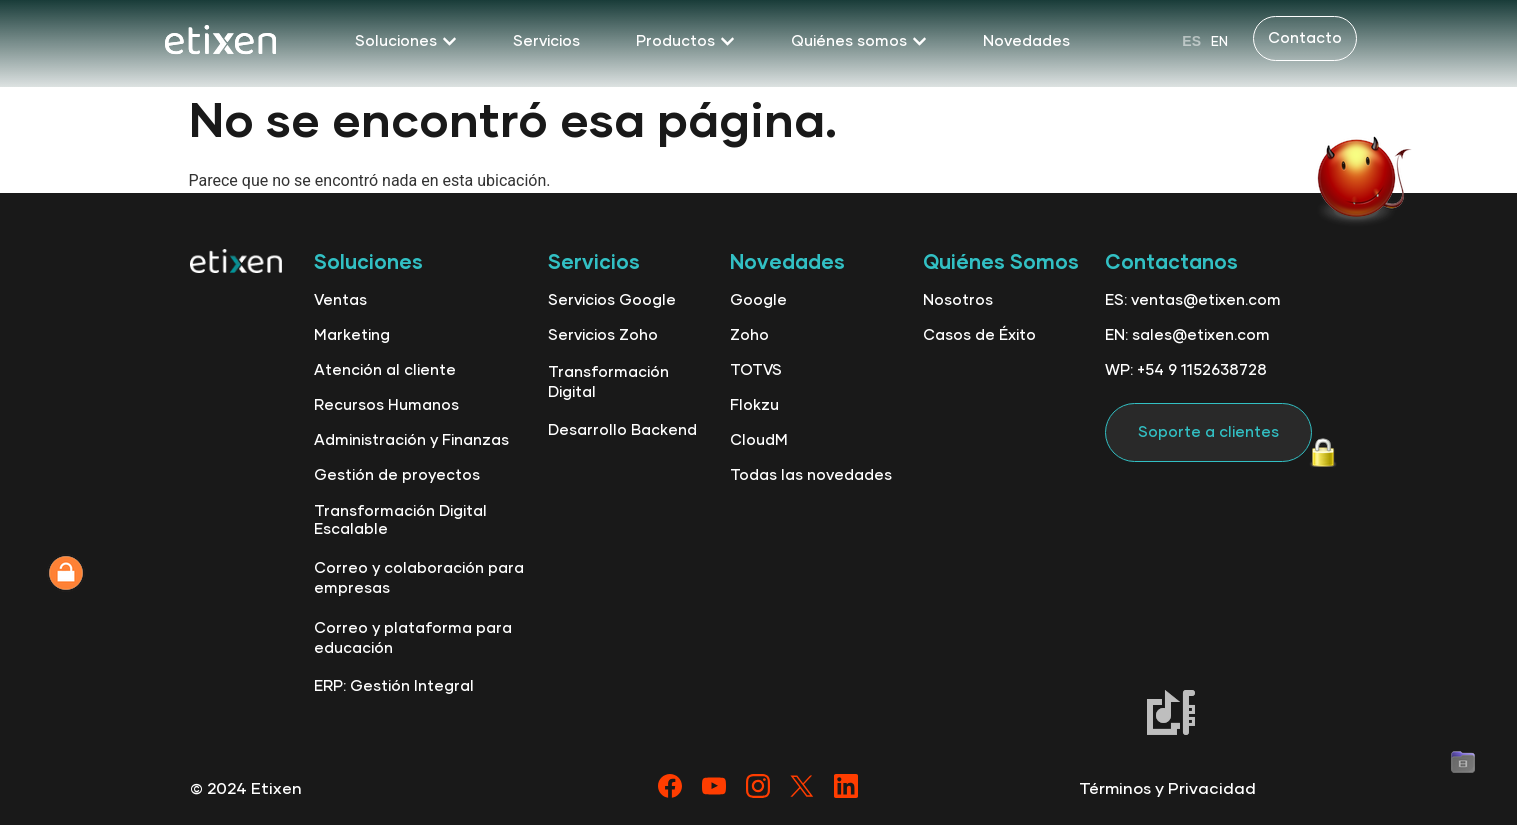  I want to click on indicates a mischievous or playful mood in chat, so click(1363, 180).